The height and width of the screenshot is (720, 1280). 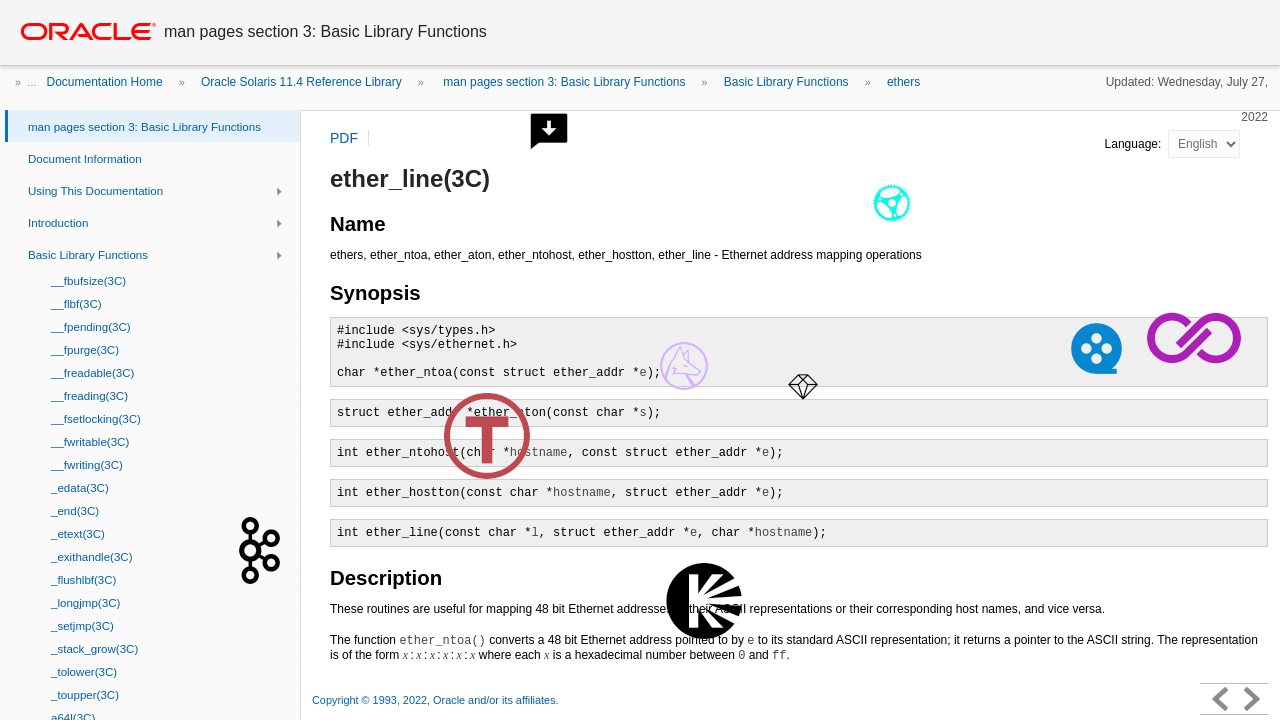 I want to click on open thingiverse website or app, so click(x=487, y=436).